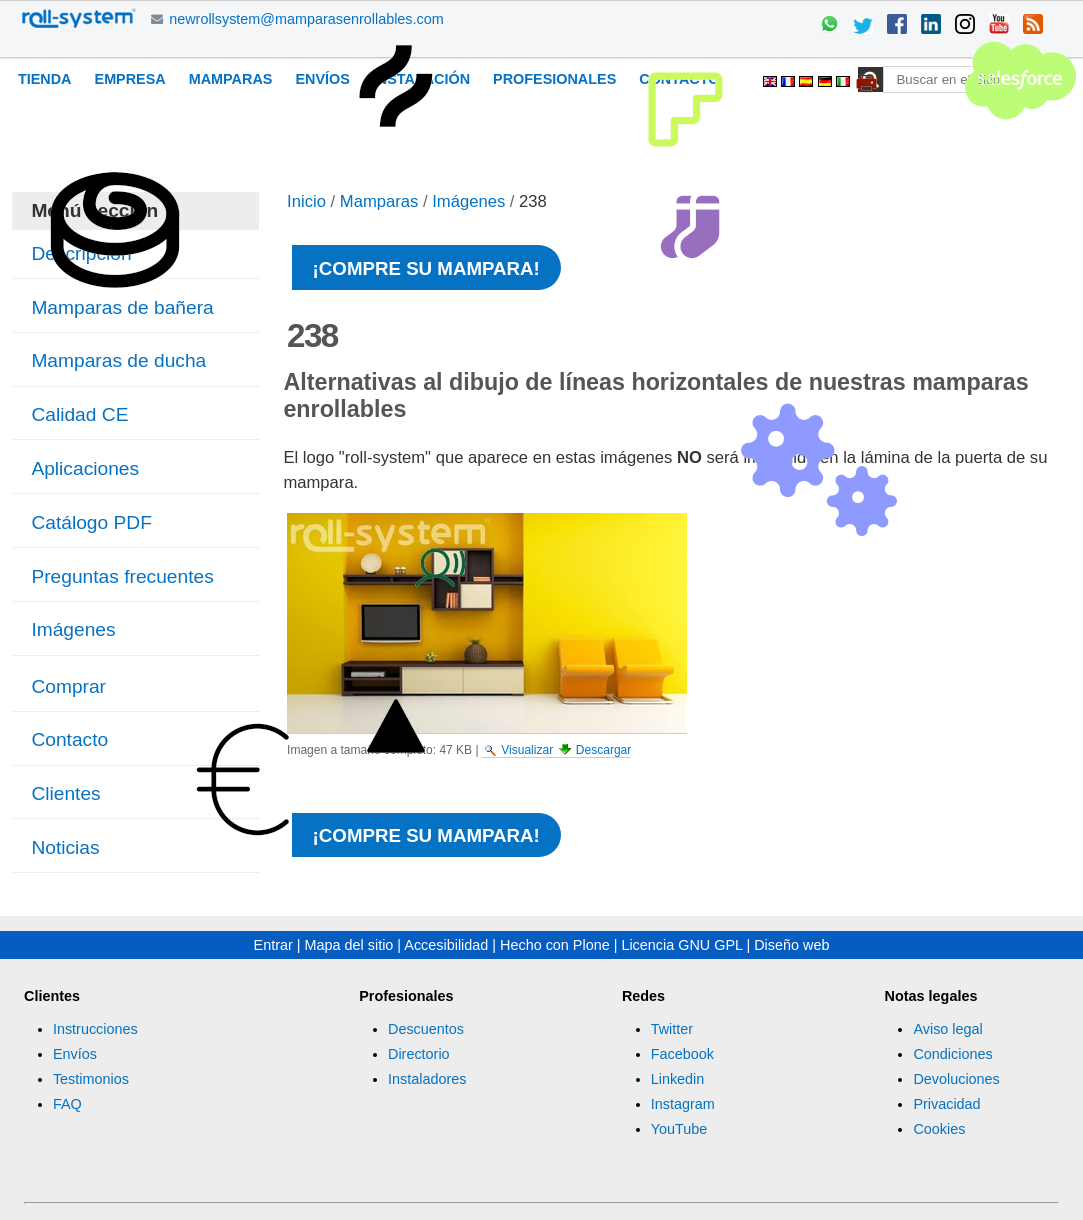 The image size is (1083, 1220). What do you see at coordinates (395, 86) in the screenshot?
I see `hotjar analytics and feedback tool logo` at bounding box center [395, 86].